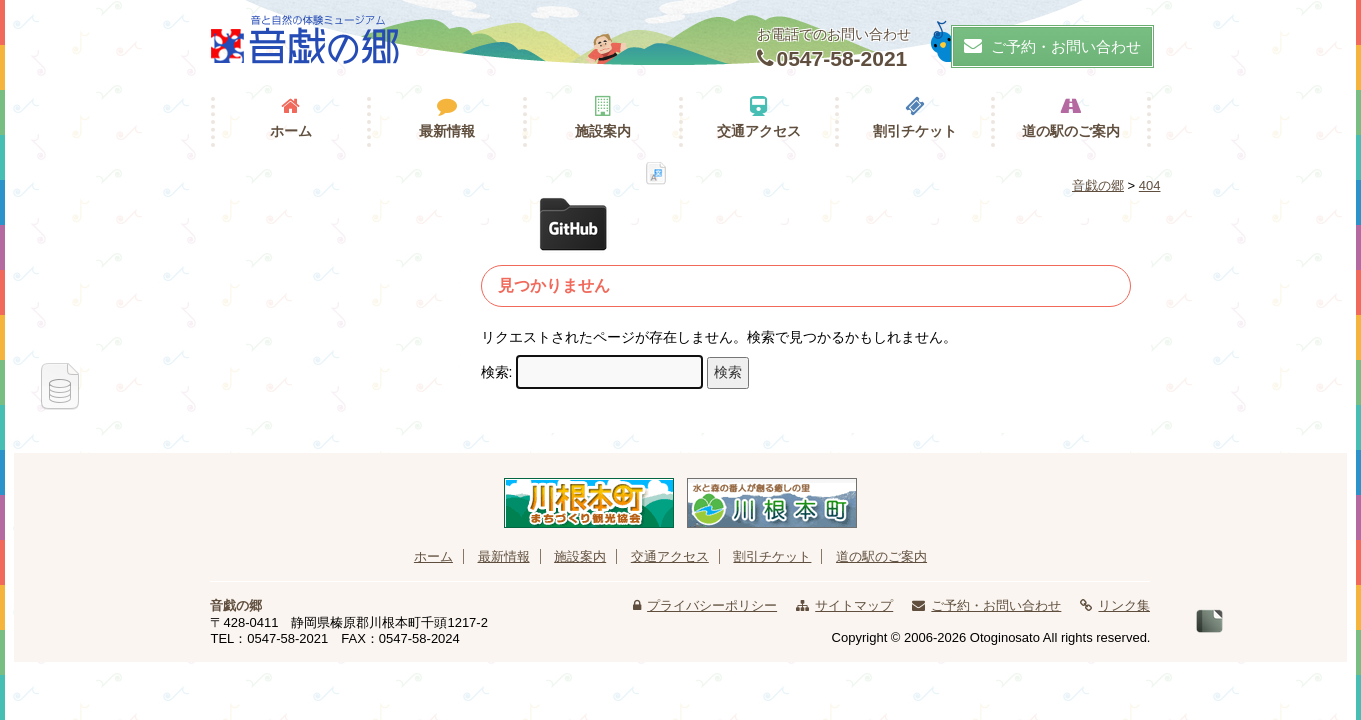 Image resolution: width=1361 pixels, height=720 pixels. Describe the element at coordinates (573, 226) in the screenshot. I see `open github repositories folder` at that location.